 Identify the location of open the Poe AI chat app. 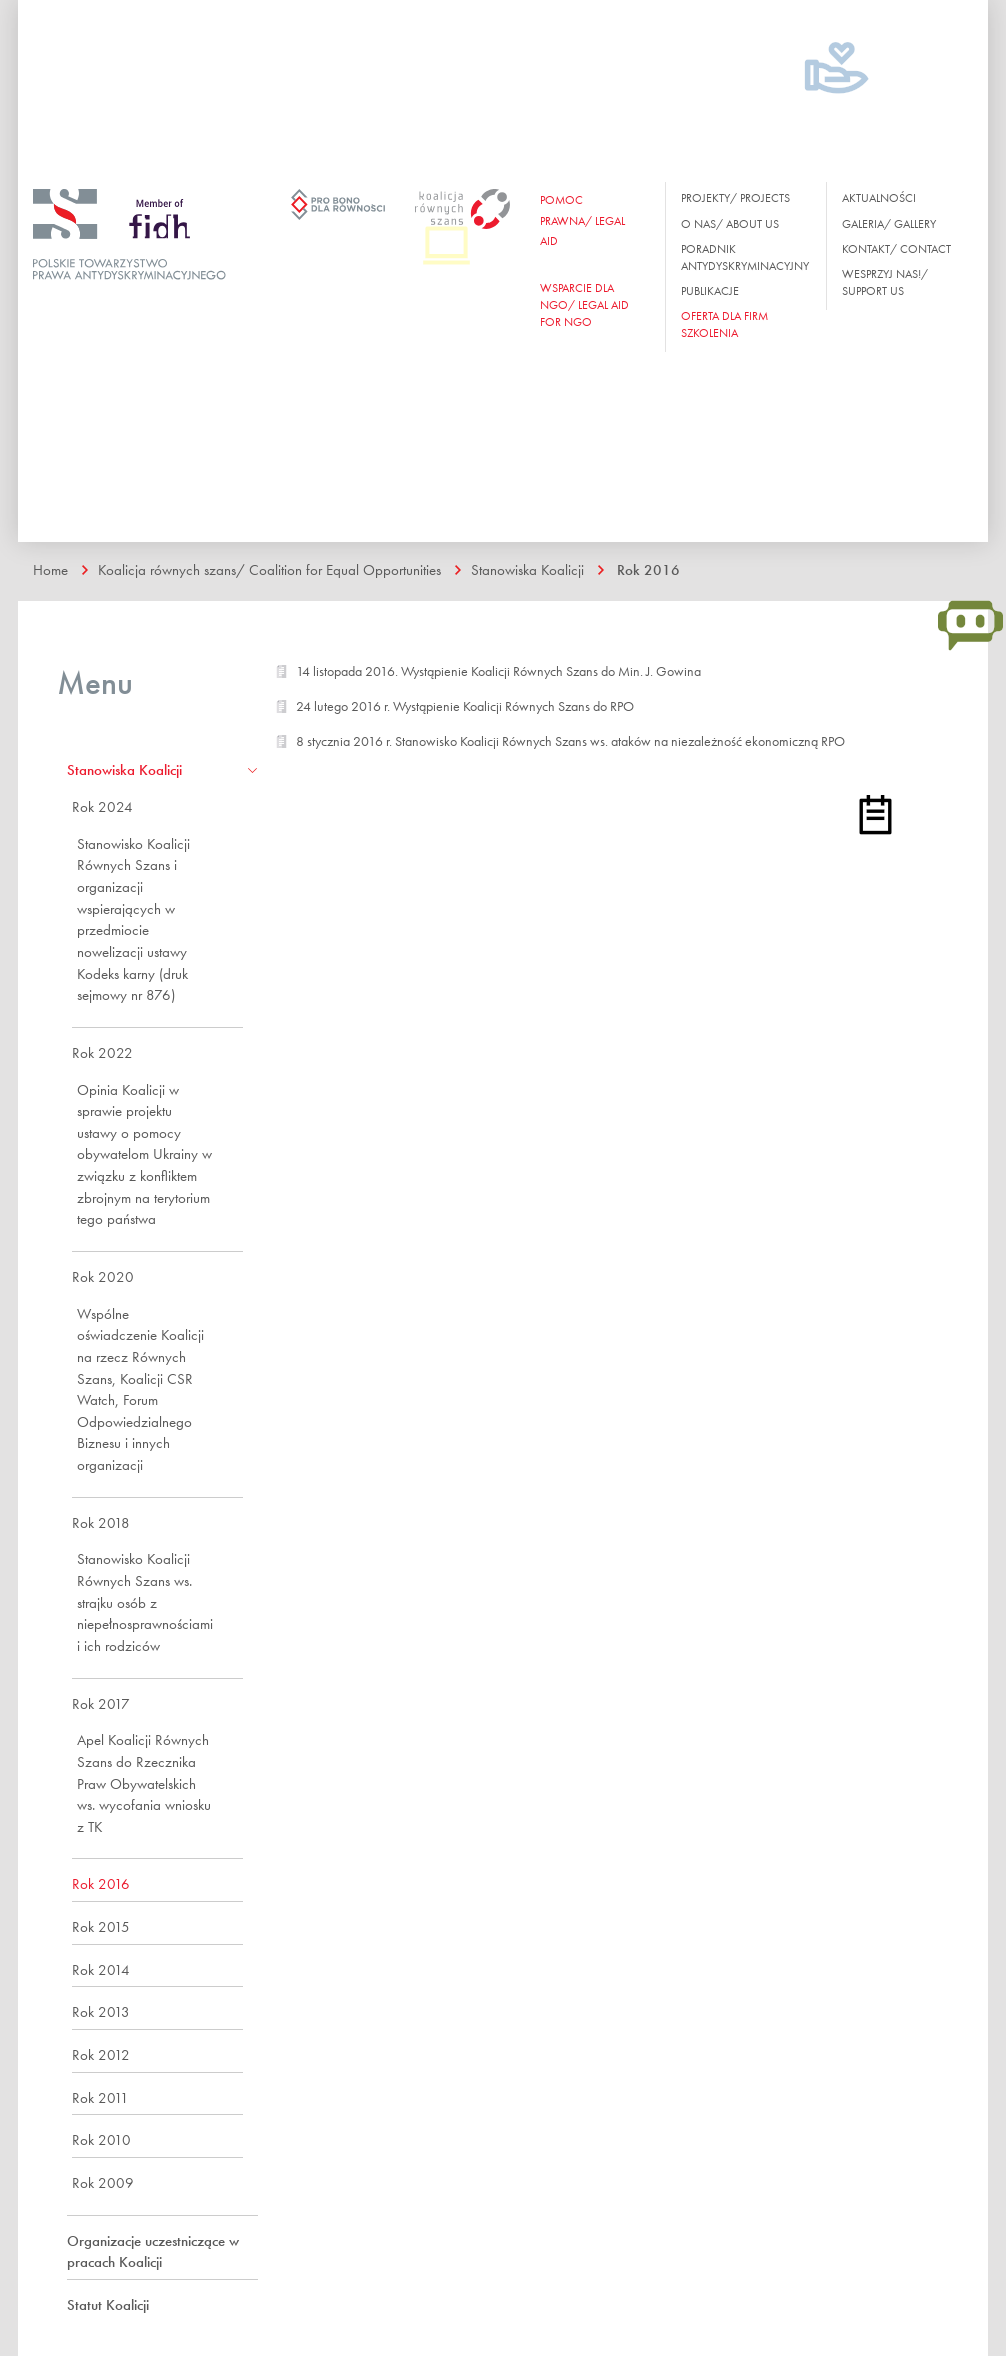
(970, 625).